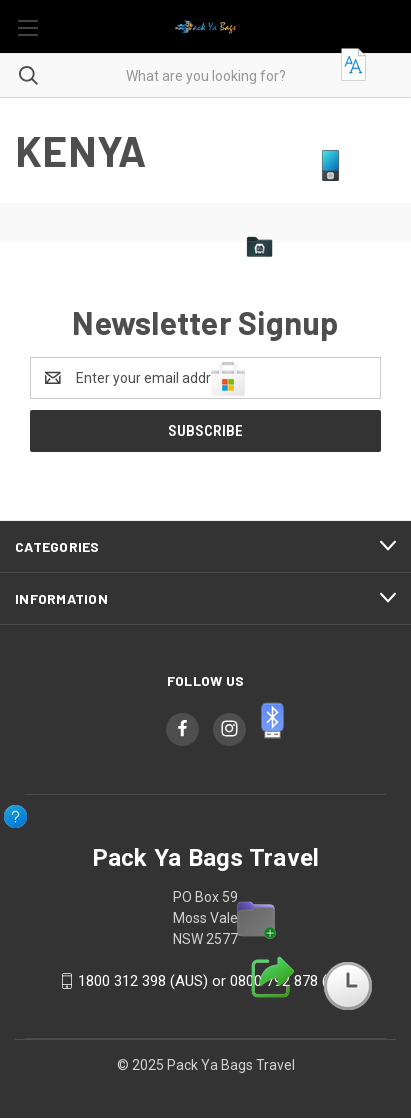 Image resolution: width=411 pixels, height=1120 pixels. Describe the element at coordinates (348, 986) in the screenshot. I see `indicates a time-sensitive or scheduled item` at that location.